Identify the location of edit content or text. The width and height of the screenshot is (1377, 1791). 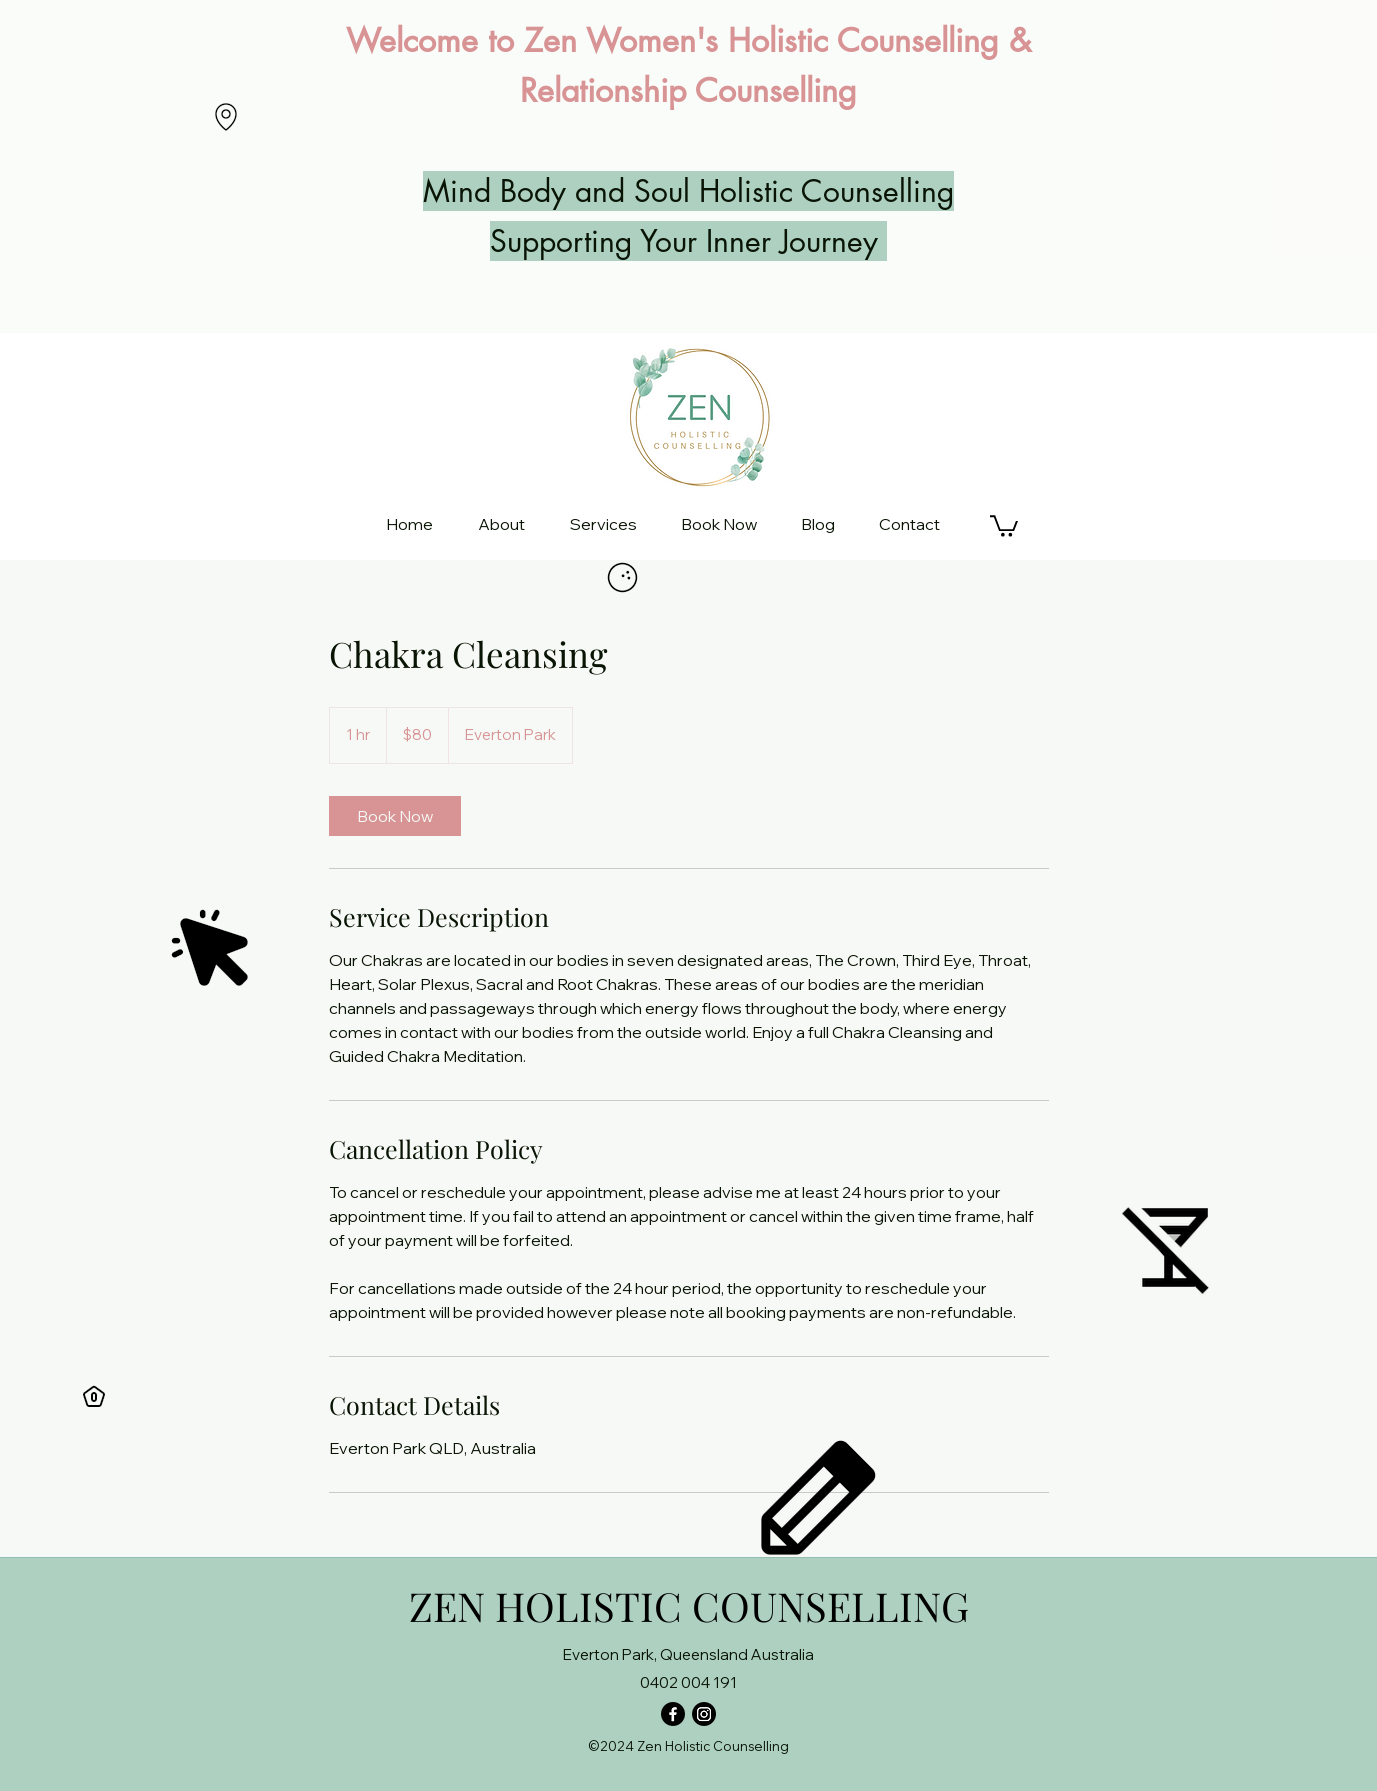
(816, 1500).